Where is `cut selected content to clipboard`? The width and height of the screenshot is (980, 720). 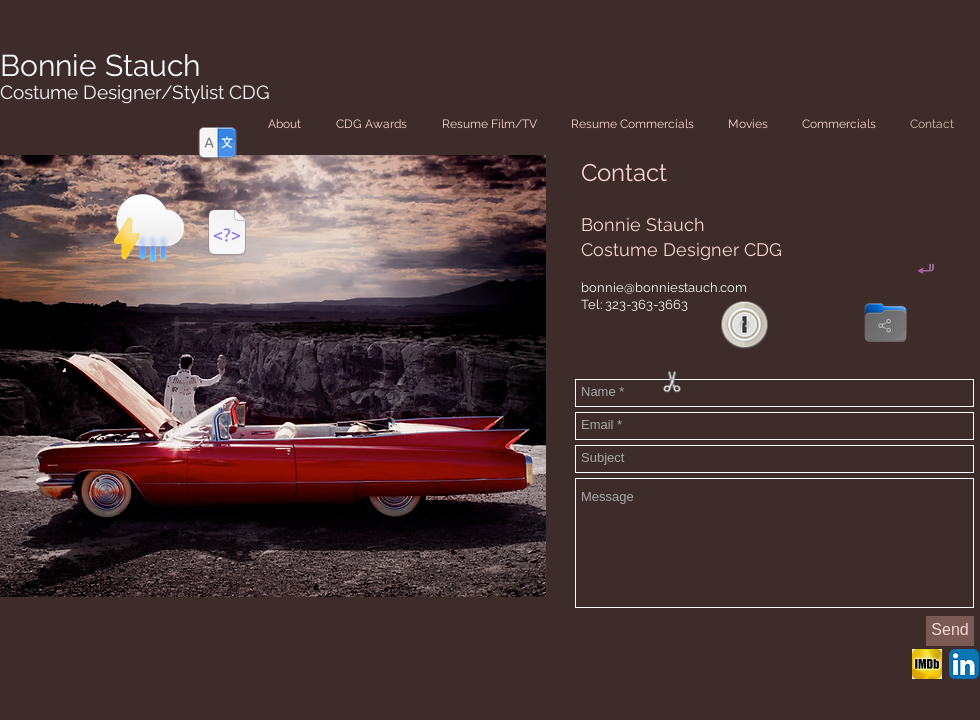
cut selected content to clipboard is located at coordinates (672, 382).